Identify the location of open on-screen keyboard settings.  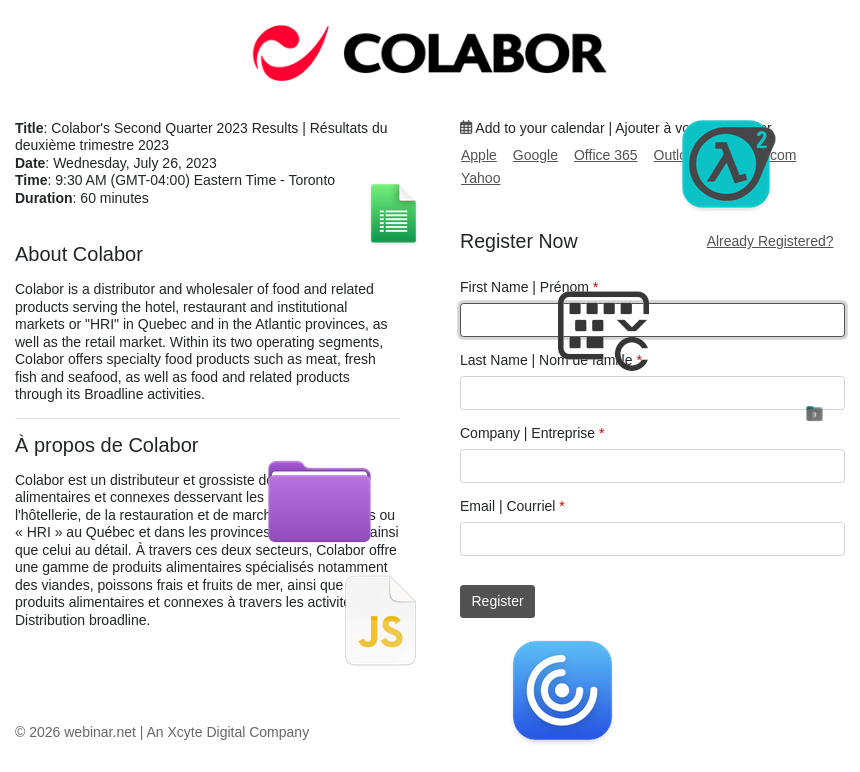
(603, 325).